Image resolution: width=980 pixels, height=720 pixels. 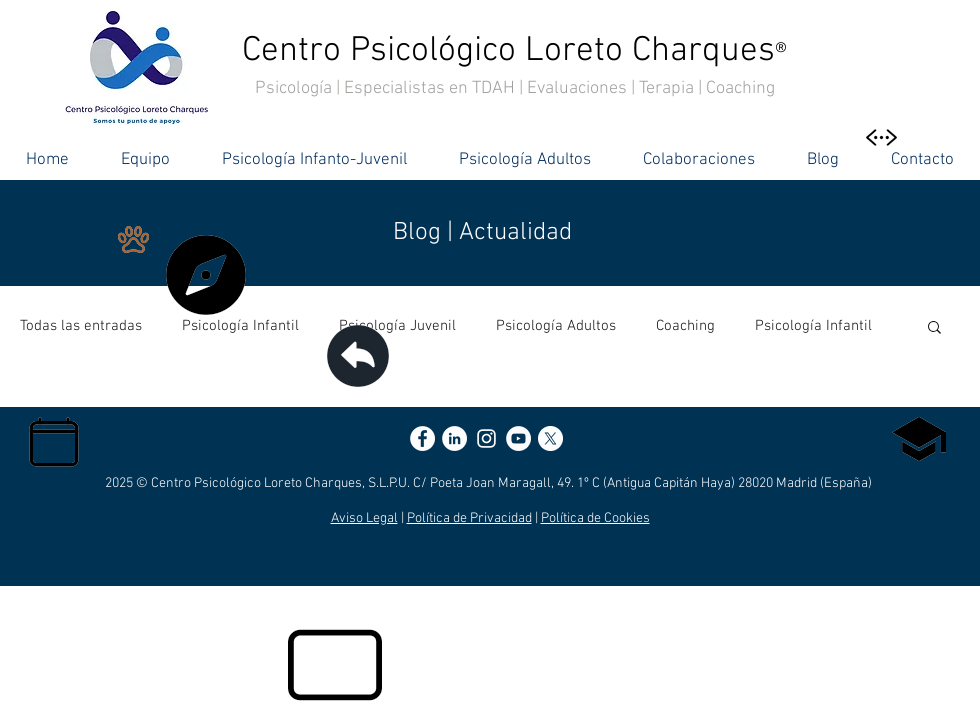 I want to click on indicates code is processing or compiling, so click(x=881, y=137).